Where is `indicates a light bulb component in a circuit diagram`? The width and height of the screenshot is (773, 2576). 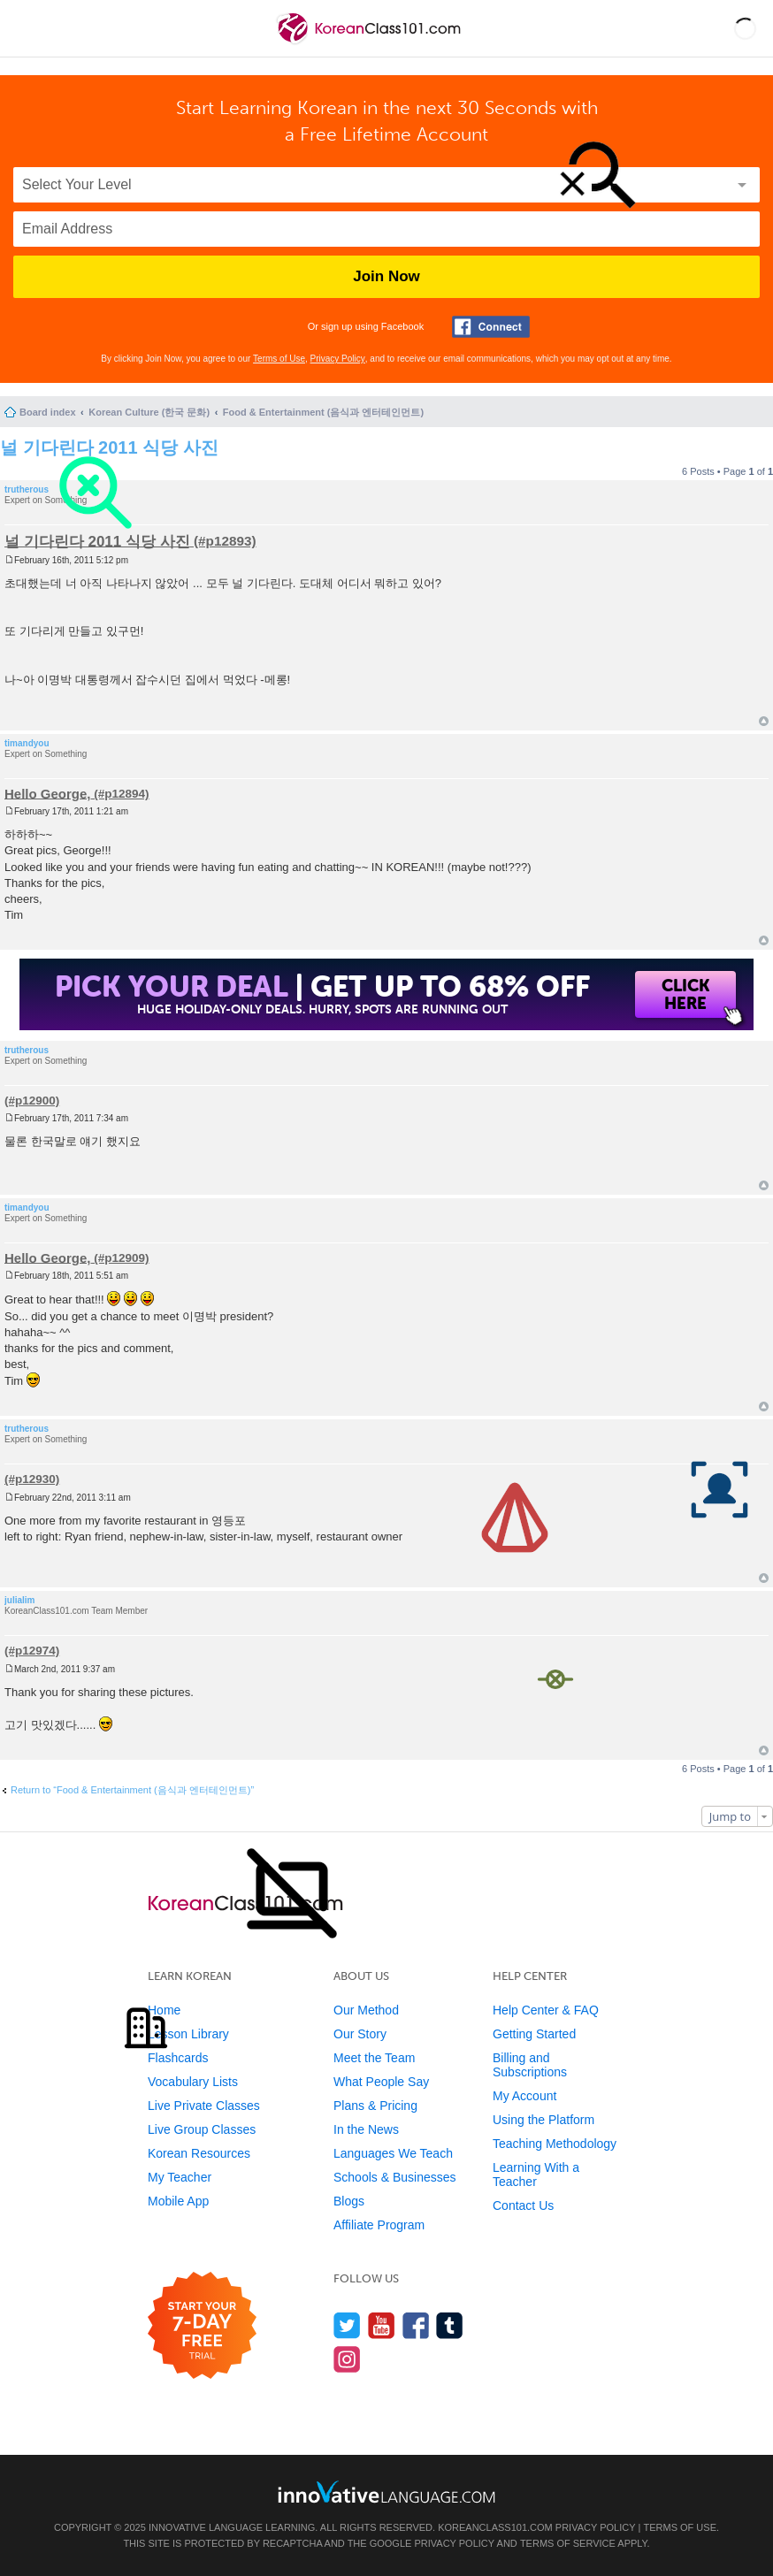 indicates a light bulb component in a circuit diagram is located at coordinates (555, 1679).